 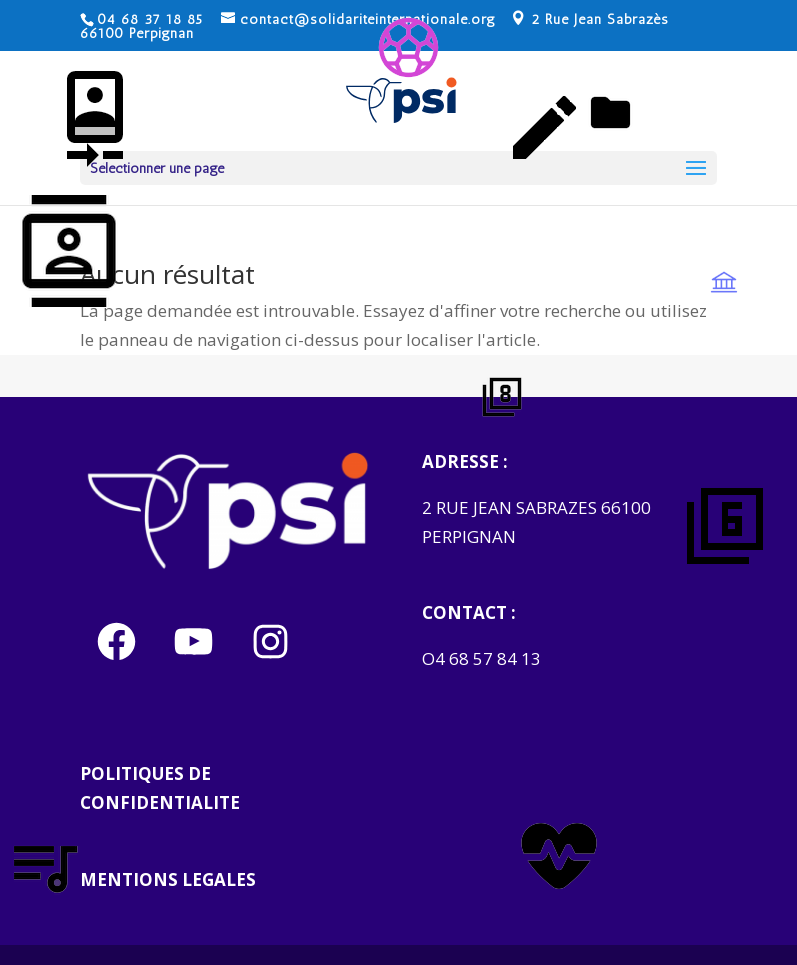 What do you see at coordinates (725, 526) in the screenshot?
I see `indicates 6 items selected or filtered` at bounding box center [725, 526].